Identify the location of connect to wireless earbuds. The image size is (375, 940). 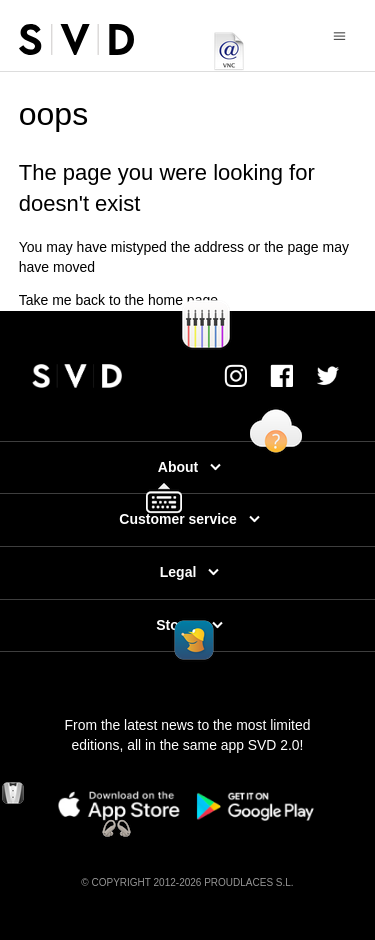
(116, 829).